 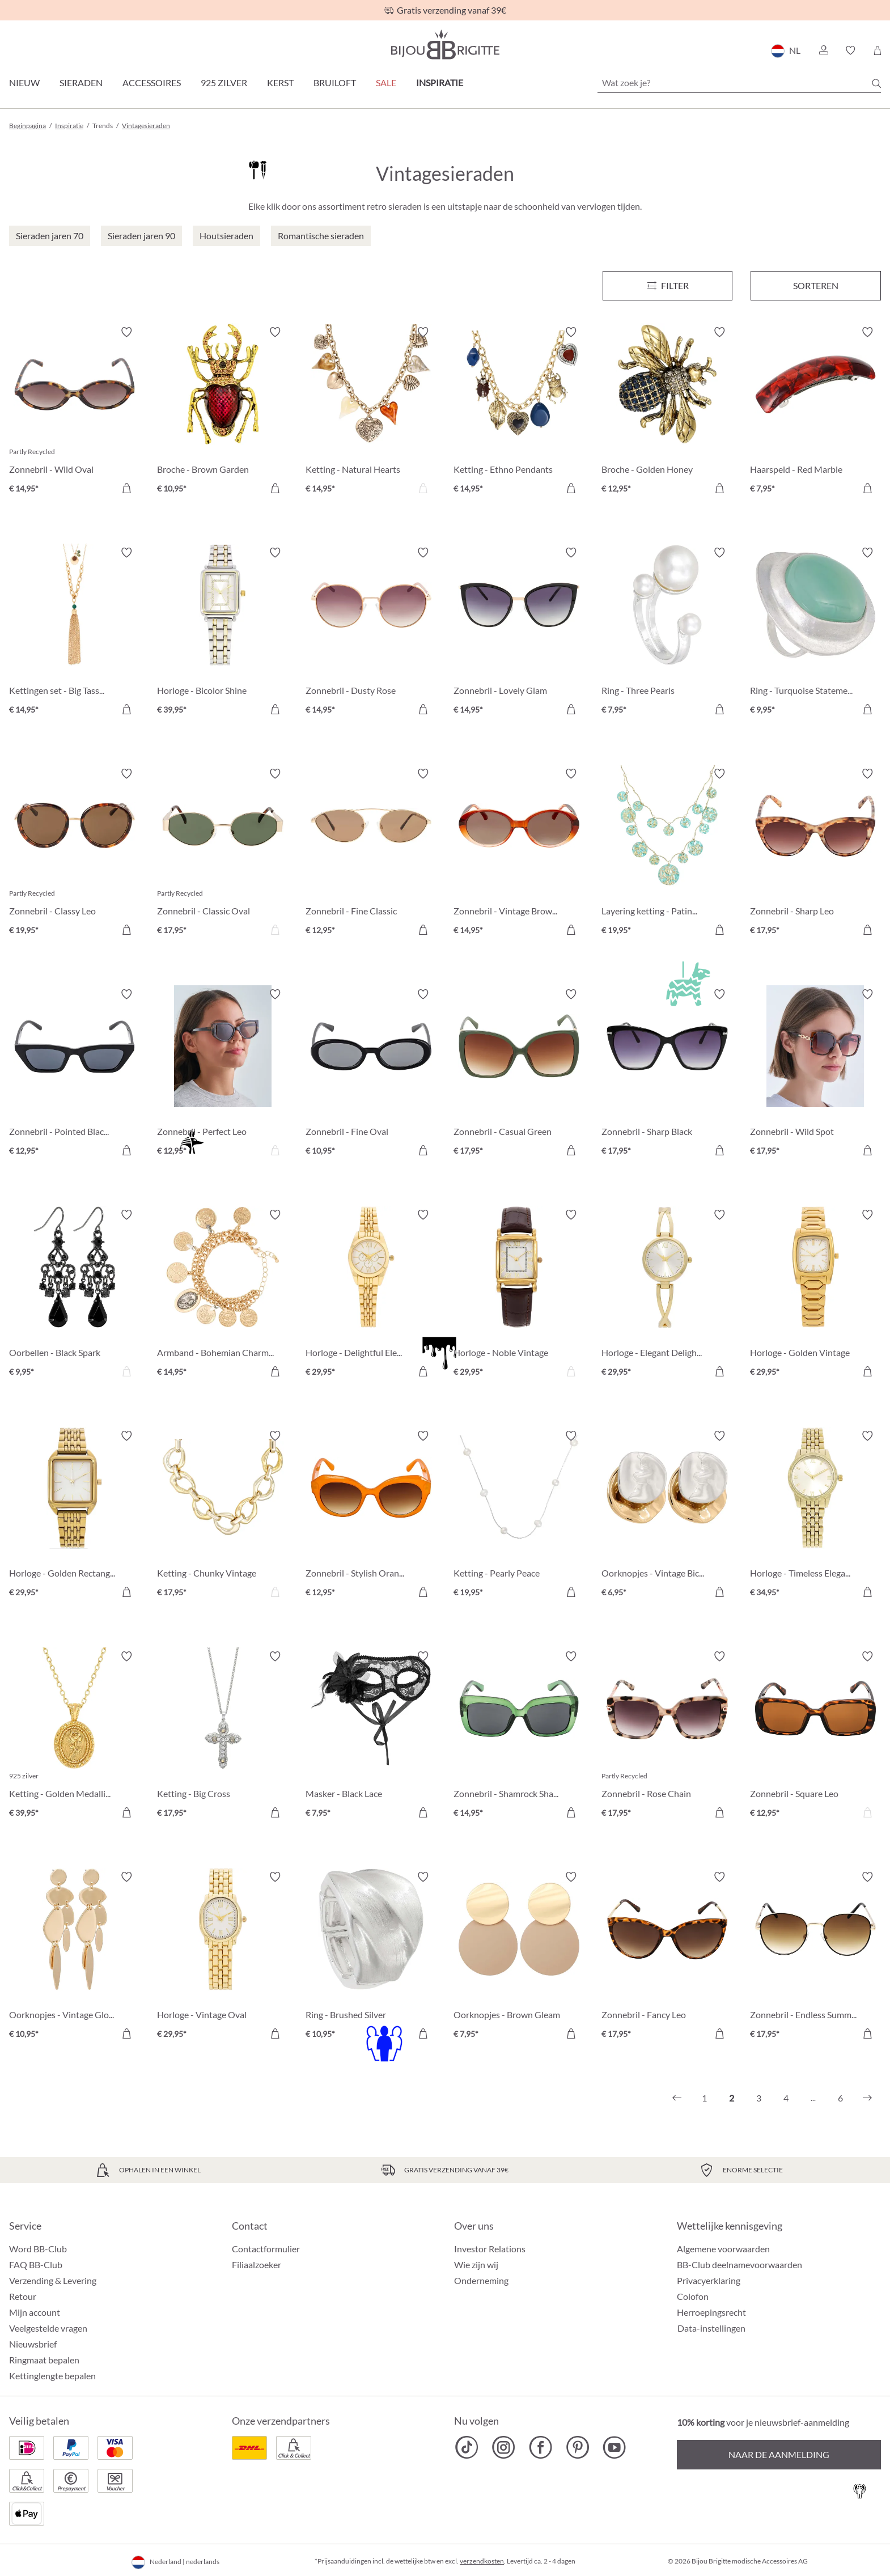 I want to click on switch to multiplayer or team mode, so click(x=384, y=2044).